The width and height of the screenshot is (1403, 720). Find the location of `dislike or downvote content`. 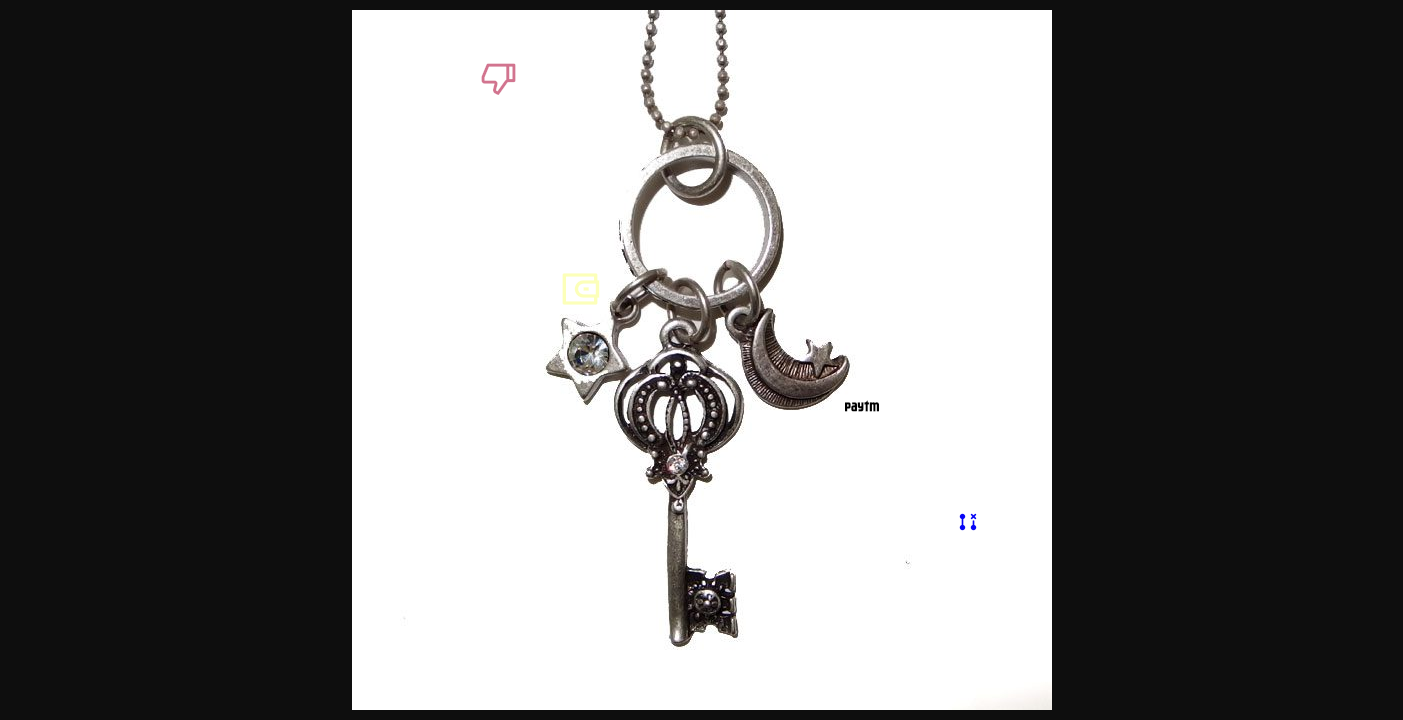

dislike or downvote content is located at coordinates (498, 77).